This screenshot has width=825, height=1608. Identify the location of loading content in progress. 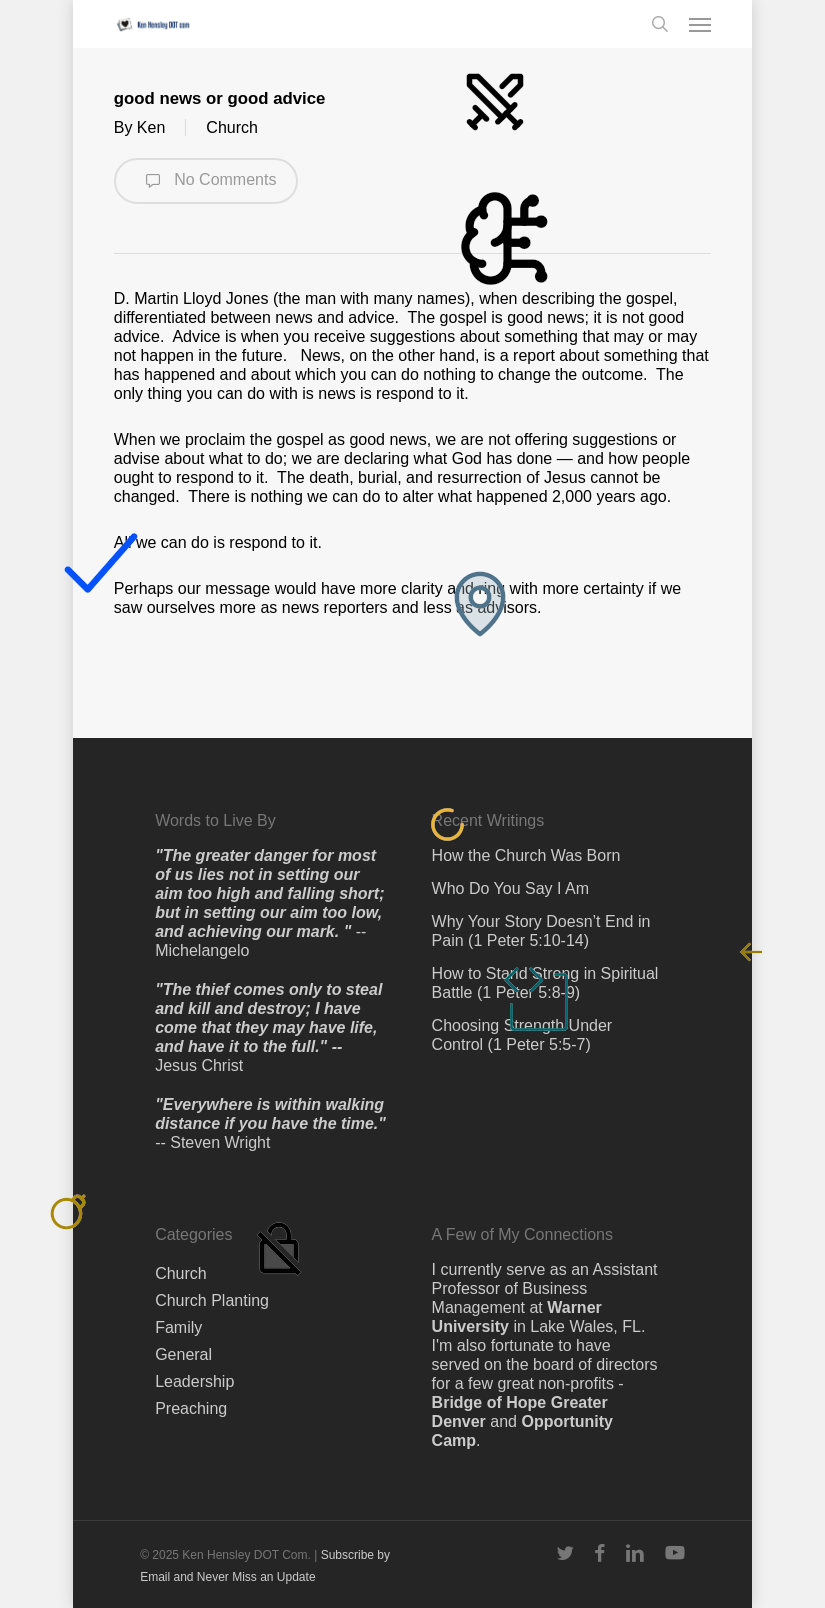
(447, 824).